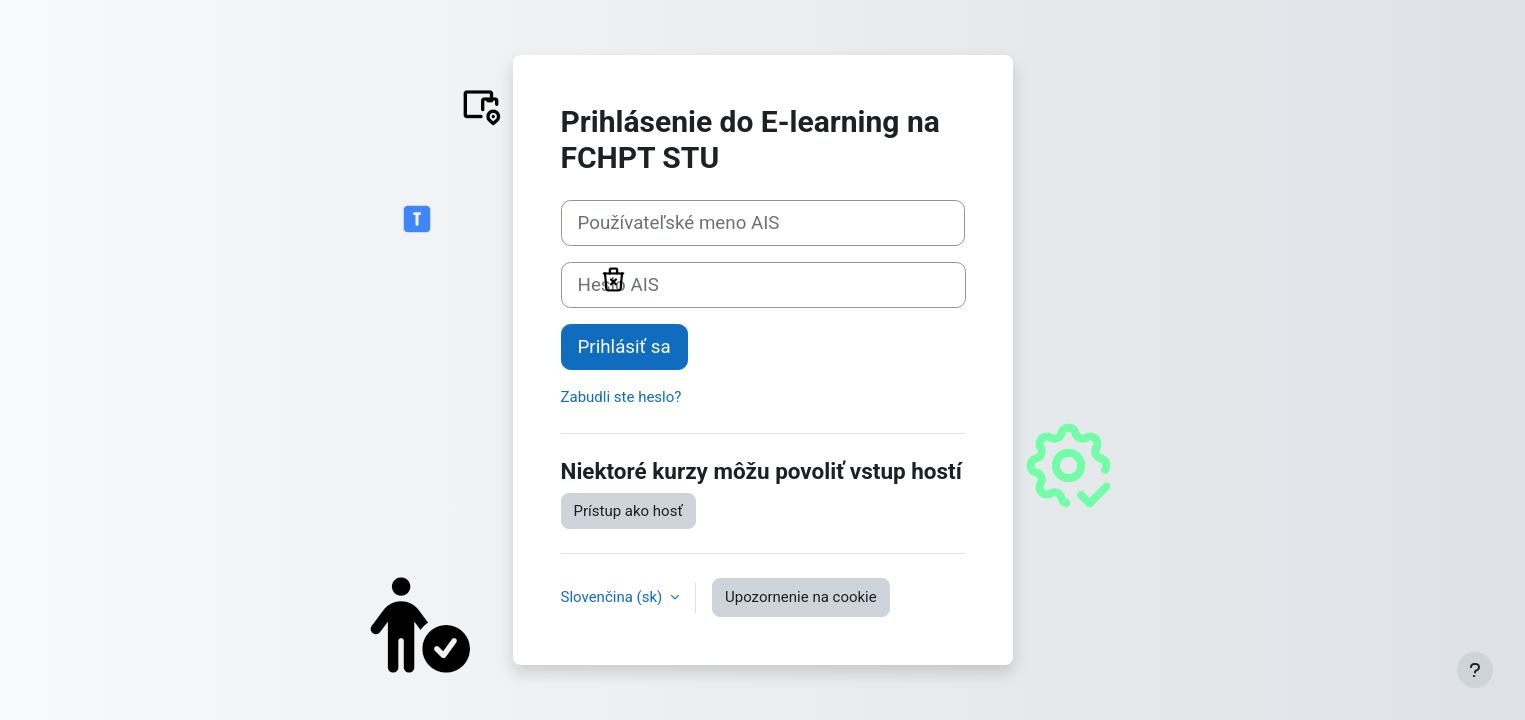 Image resolution: width=1525 pixels, height=720 pixels. Describe the element at coordinates (481, 106) in the screenshot. I see `pin a device to your favorites` at that location.